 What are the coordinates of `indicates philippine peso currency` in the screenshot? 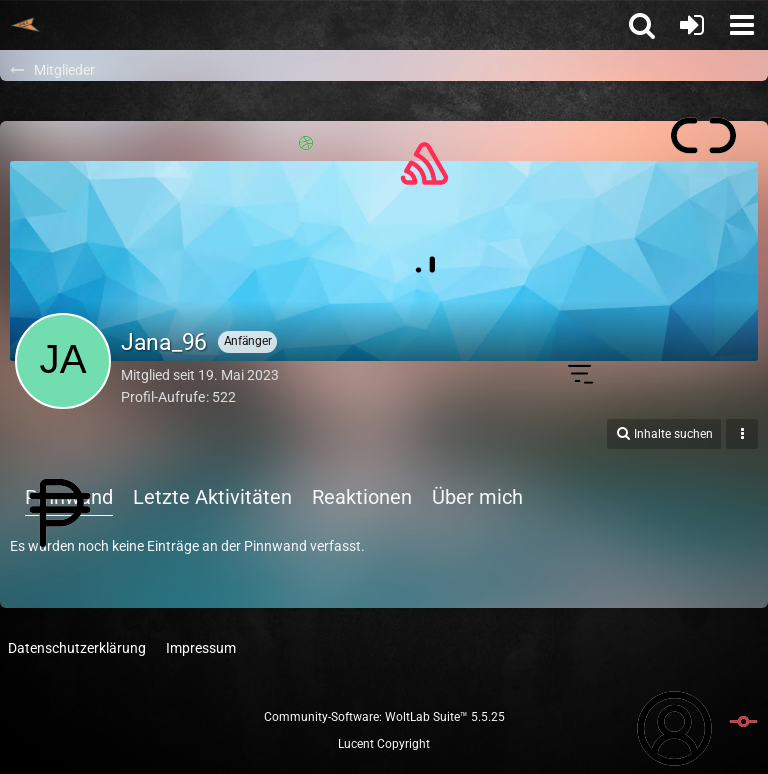 It's located at (60, 513).